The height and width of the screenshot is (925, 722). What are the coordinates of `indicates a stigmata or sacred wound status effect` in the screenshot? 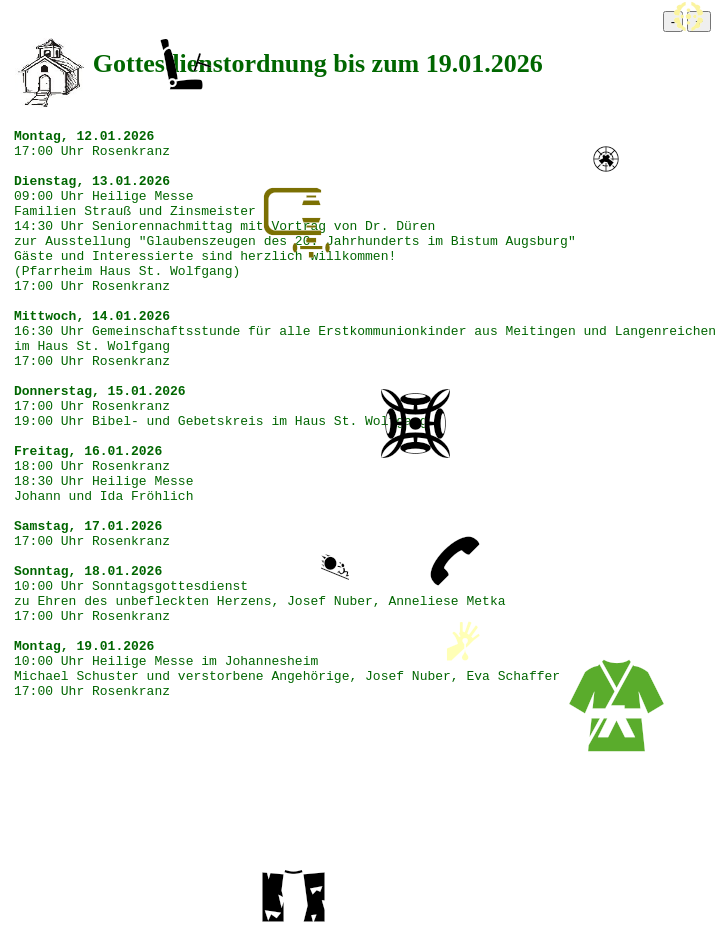 It's located at (467, 641).